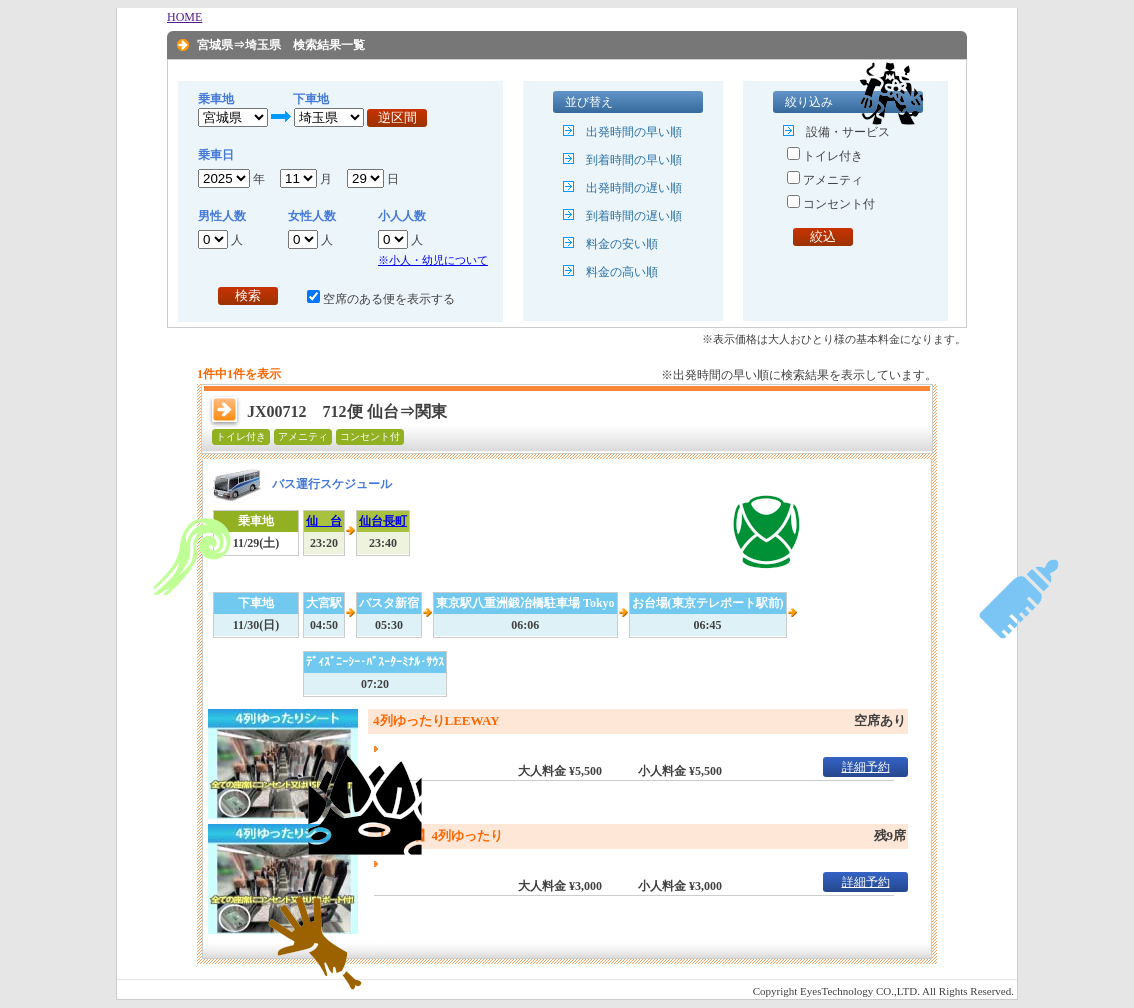  I want to click on track baby feeding schedule, so click(1019, 599).